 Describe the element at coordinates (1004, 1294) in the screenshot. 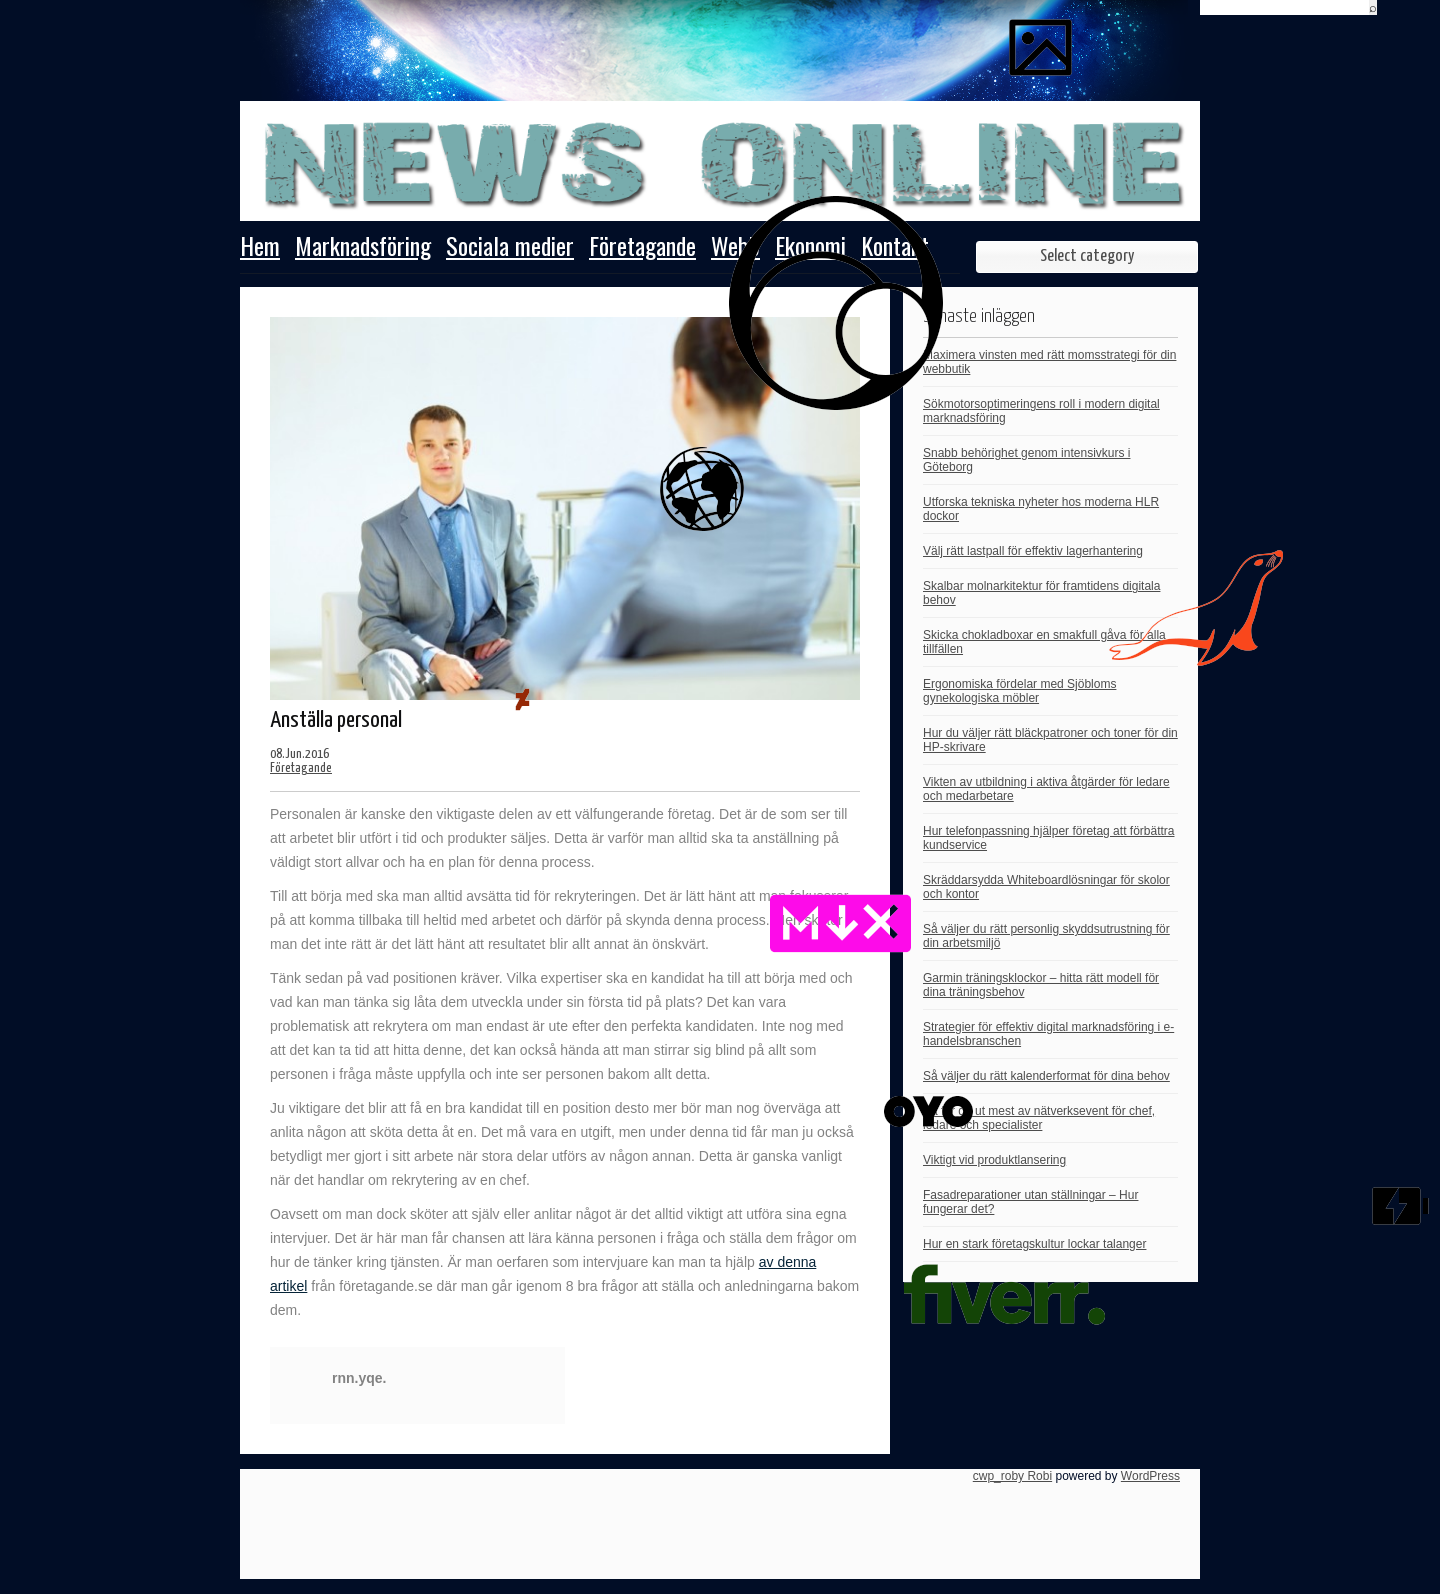

I see `open the Fiverr app` at that location.